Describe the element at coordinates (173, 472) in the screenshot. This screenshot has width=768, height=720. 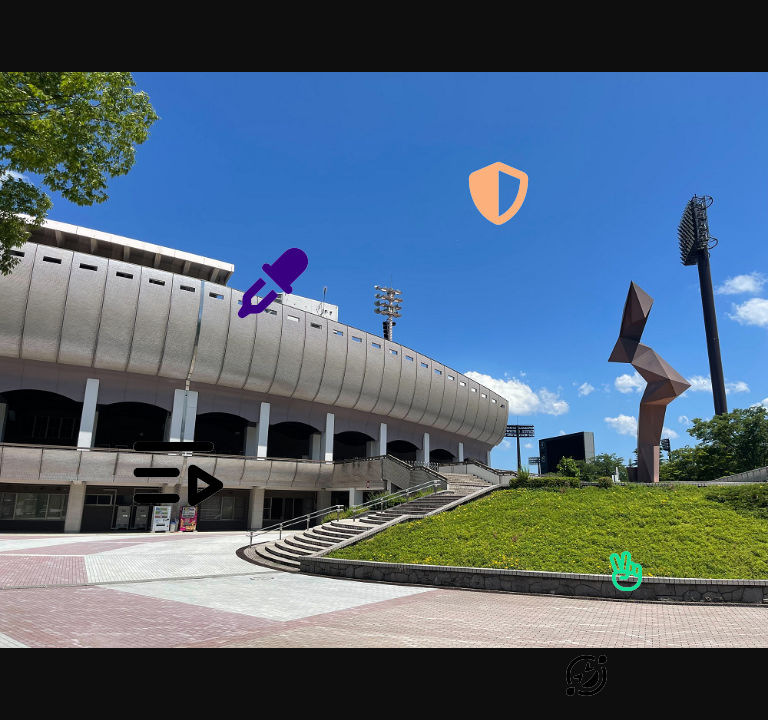
I see `view playback queue` at that location.